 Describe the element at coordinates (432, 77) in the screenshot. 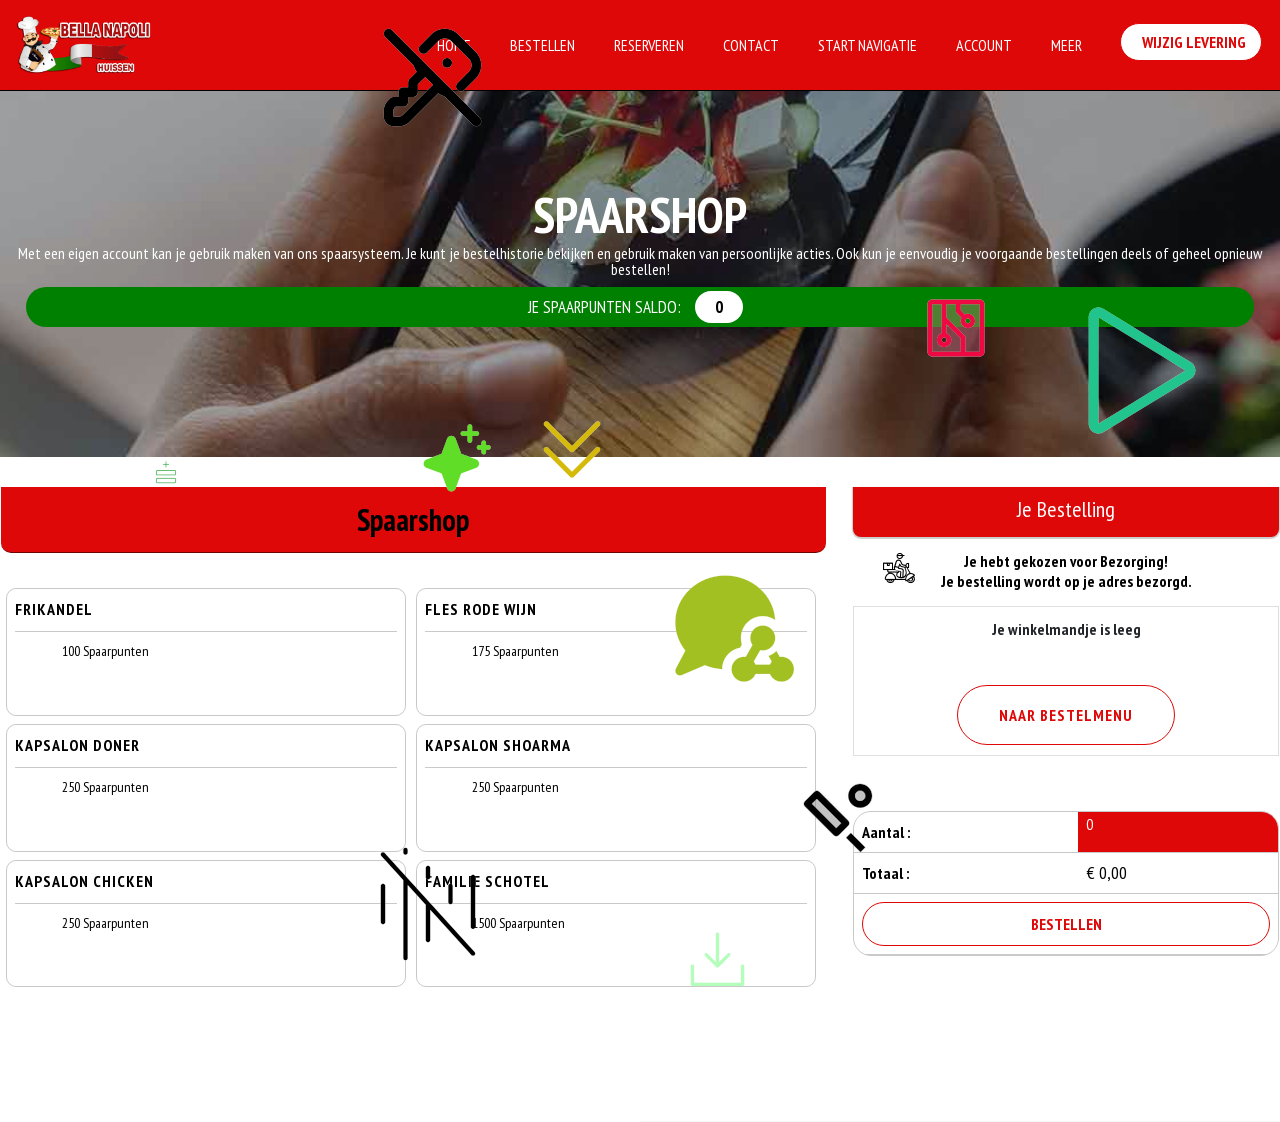

I see `access denied or authentication disabled` at that location.